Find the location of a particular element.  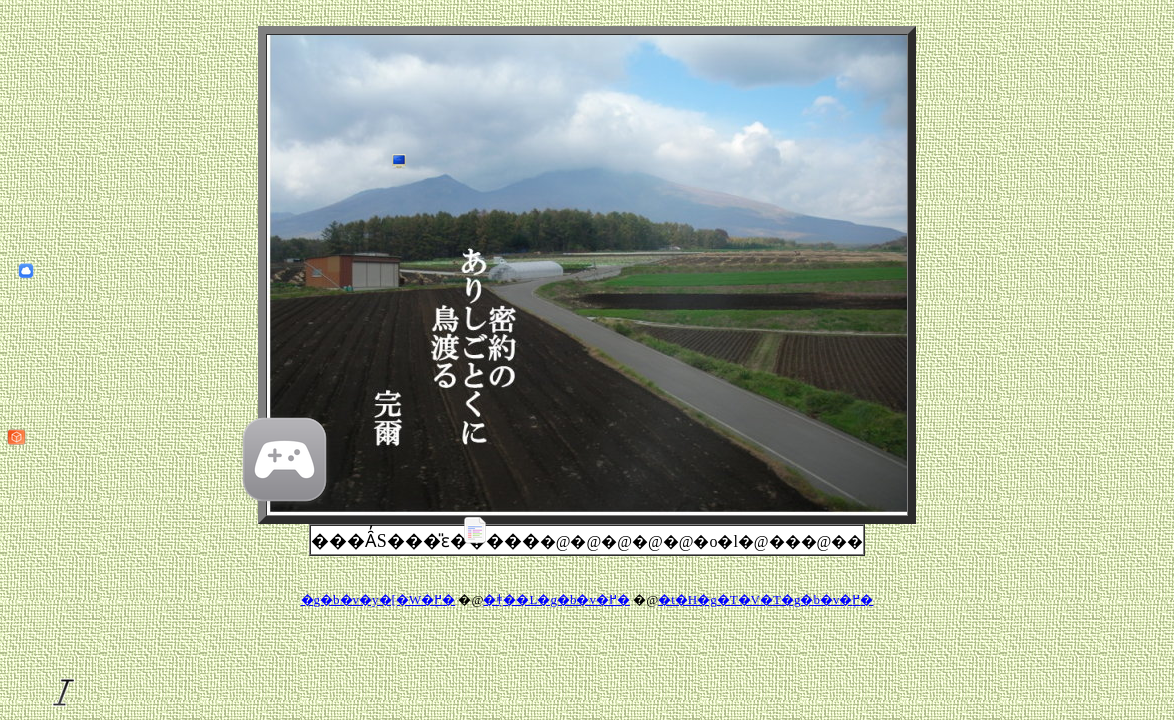

apply italic formatting to selected text is located at coordinates (63, 692).